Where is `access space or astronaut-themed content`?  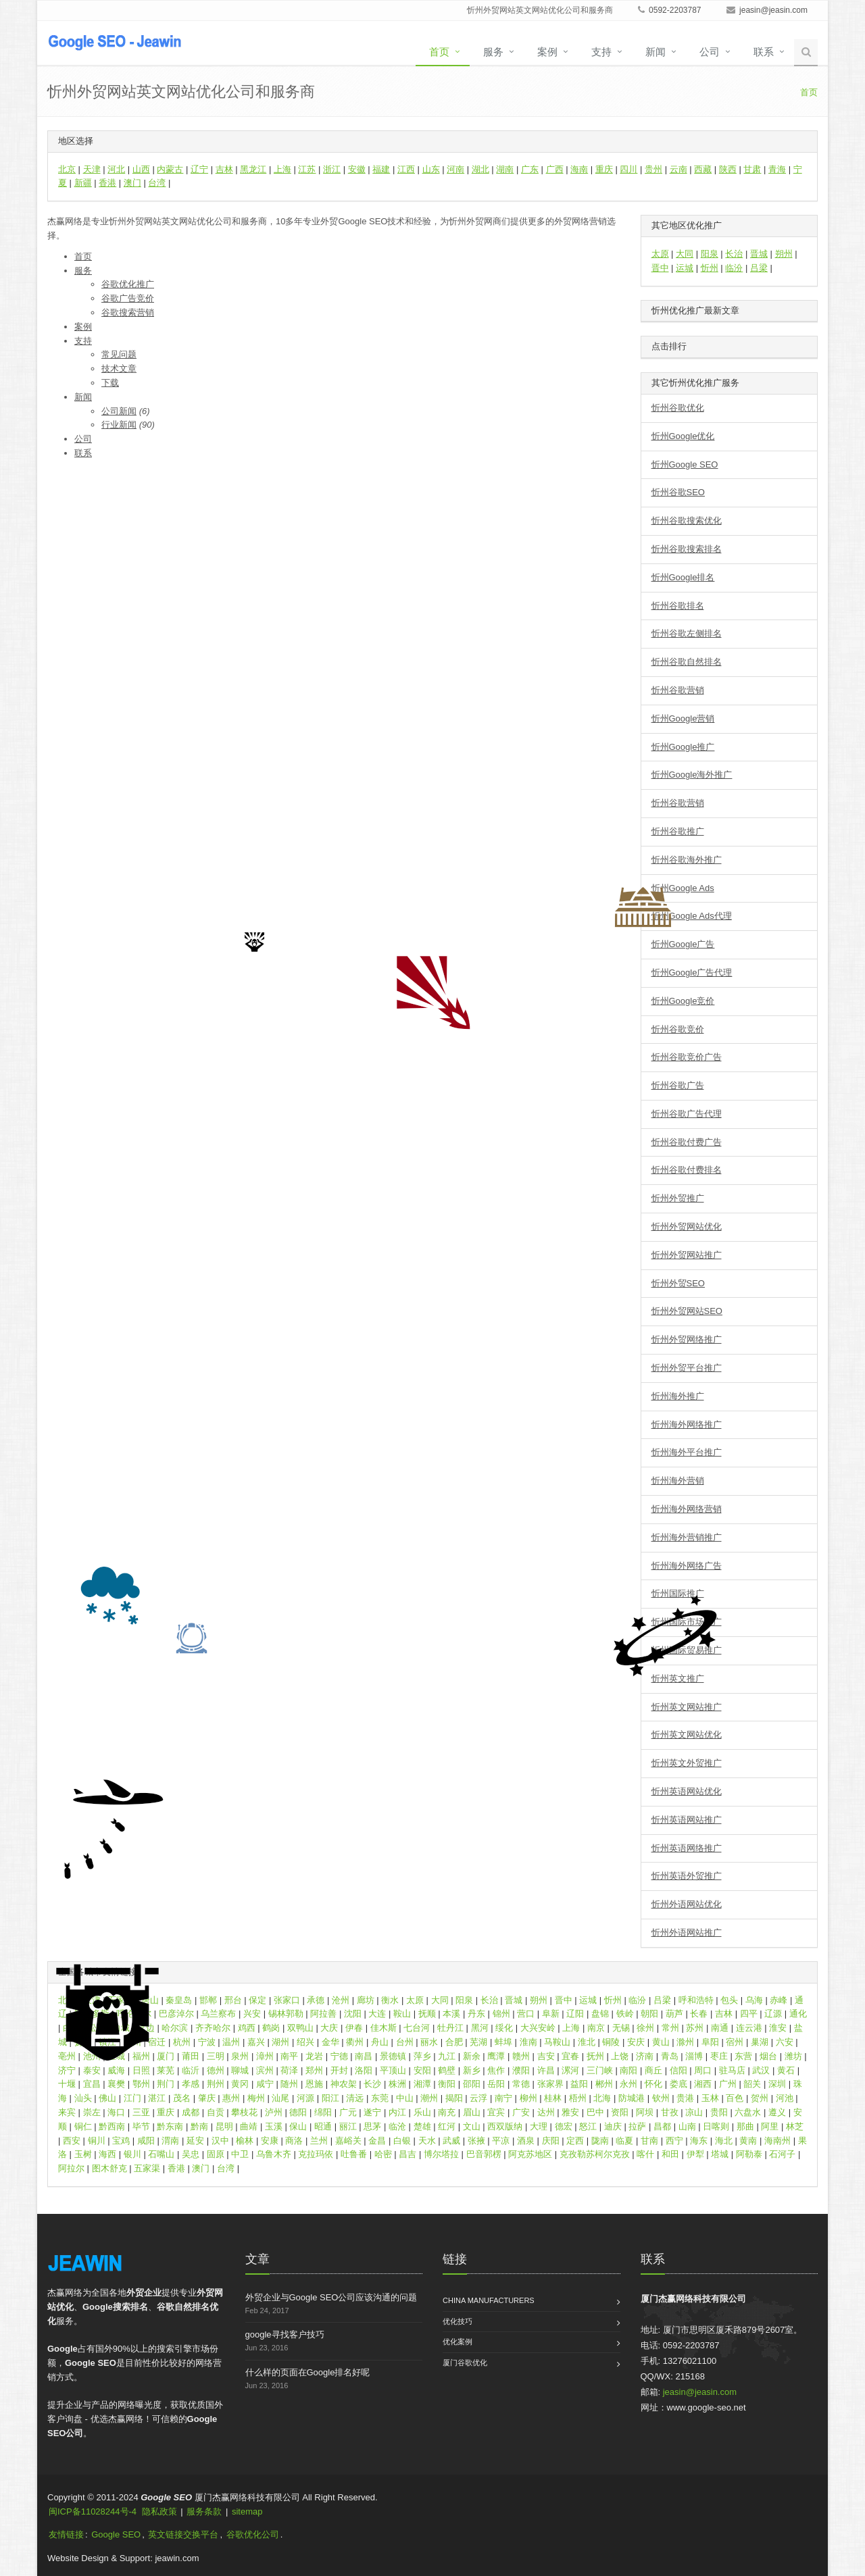
access space or astronaut-themed content is located at coordinates (191, 1638).